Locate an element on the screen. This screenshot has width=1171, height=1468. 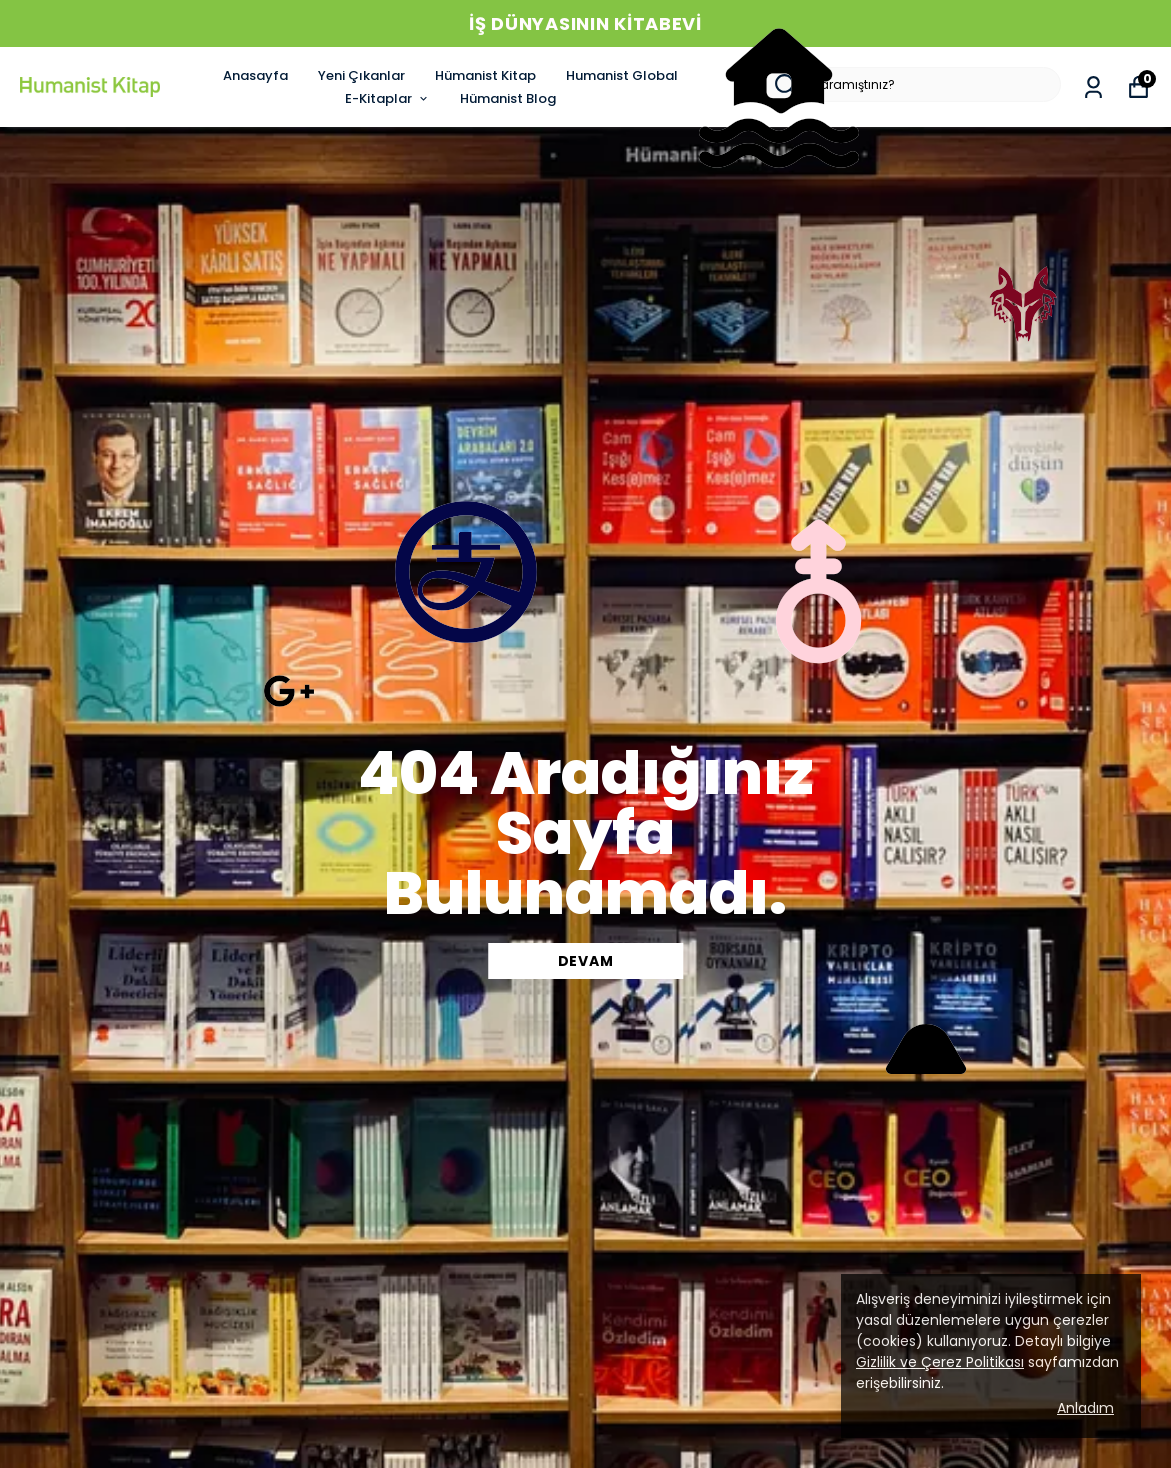
indicates flood warning or water damage alert is located at coordinates (779, 94).